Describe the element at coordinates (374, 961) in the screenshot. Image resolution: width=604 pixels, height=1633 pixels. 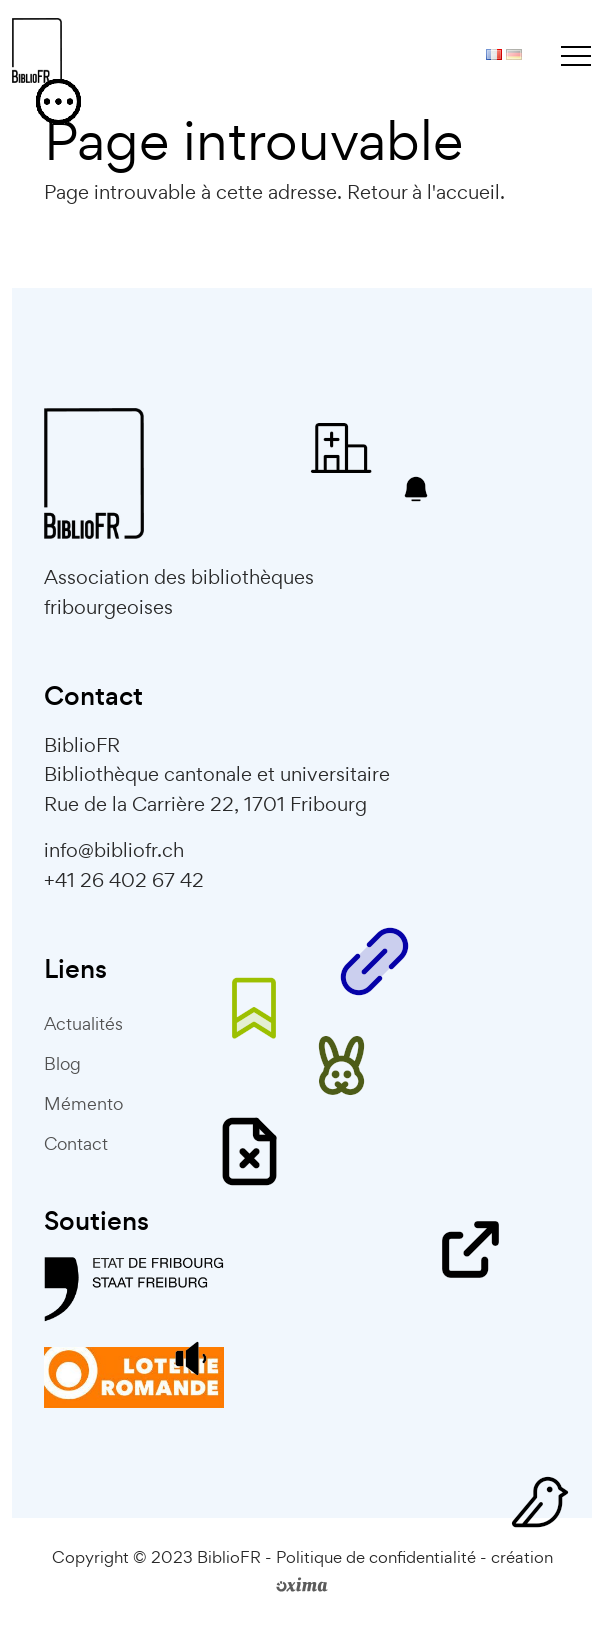
I see `copy link to clipboard` at that location.